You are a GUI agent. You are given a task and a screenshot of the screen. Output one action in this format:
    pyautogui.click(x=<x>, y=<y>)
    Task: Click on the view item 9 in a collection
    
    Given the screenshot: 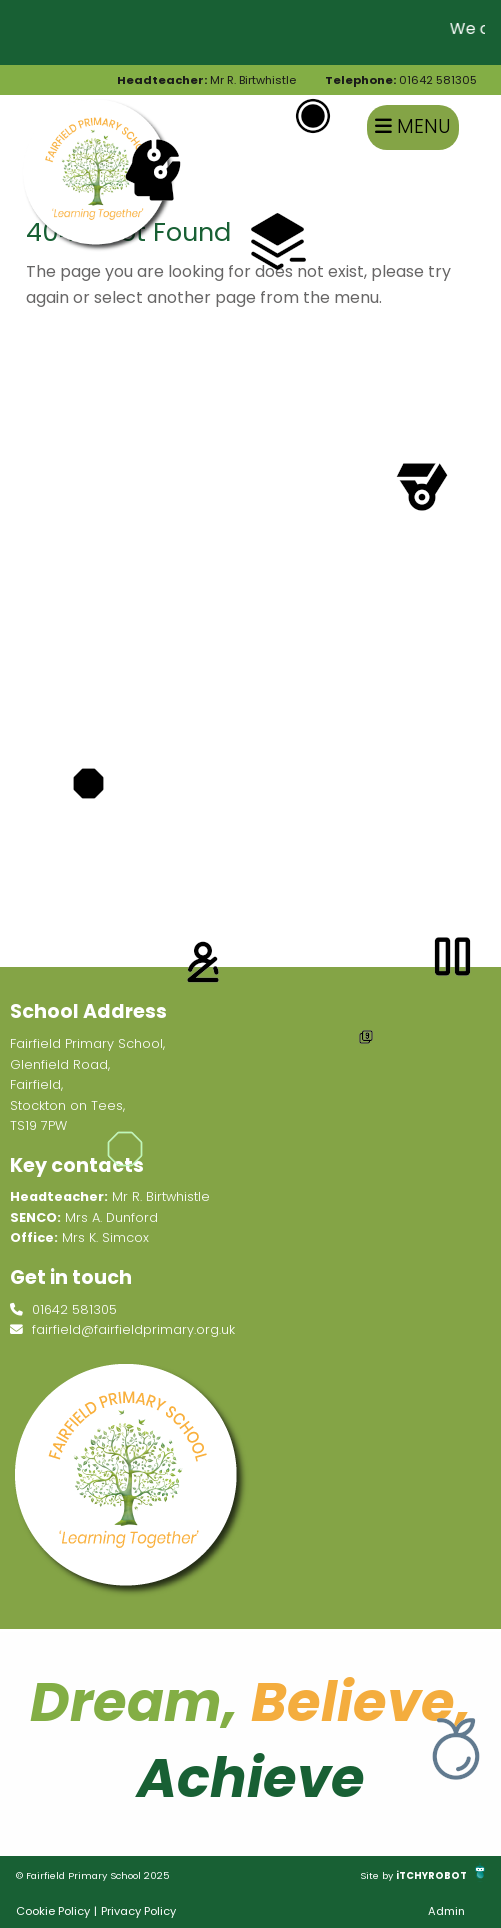 What is the action you would take?
    pyautogui.click(x=366, y=1037)
    